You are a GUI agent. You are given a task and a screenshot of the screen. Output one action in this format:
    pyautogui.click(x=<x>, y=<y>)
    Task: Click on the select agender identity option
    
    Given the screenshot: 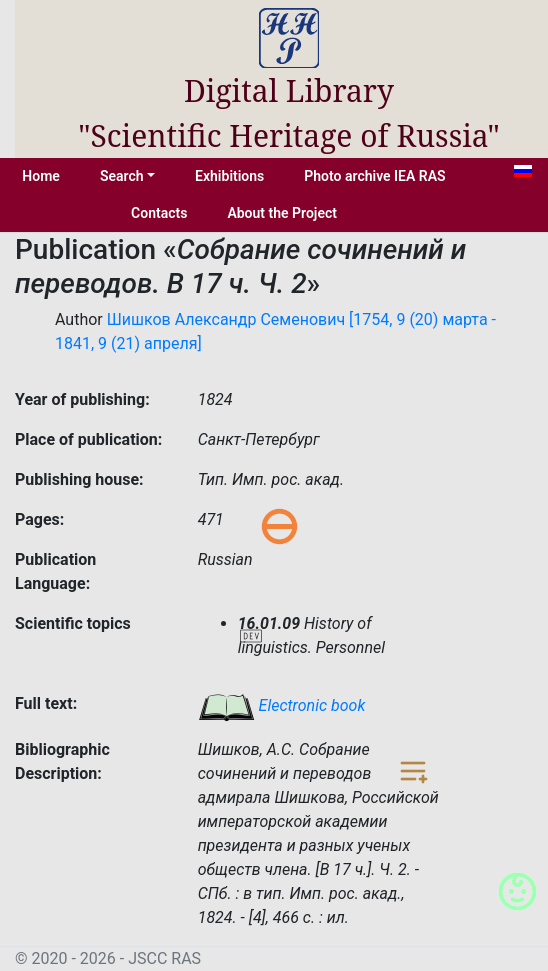 What is the action you would take?
    pyautogui.click(x=279, y=526)
    